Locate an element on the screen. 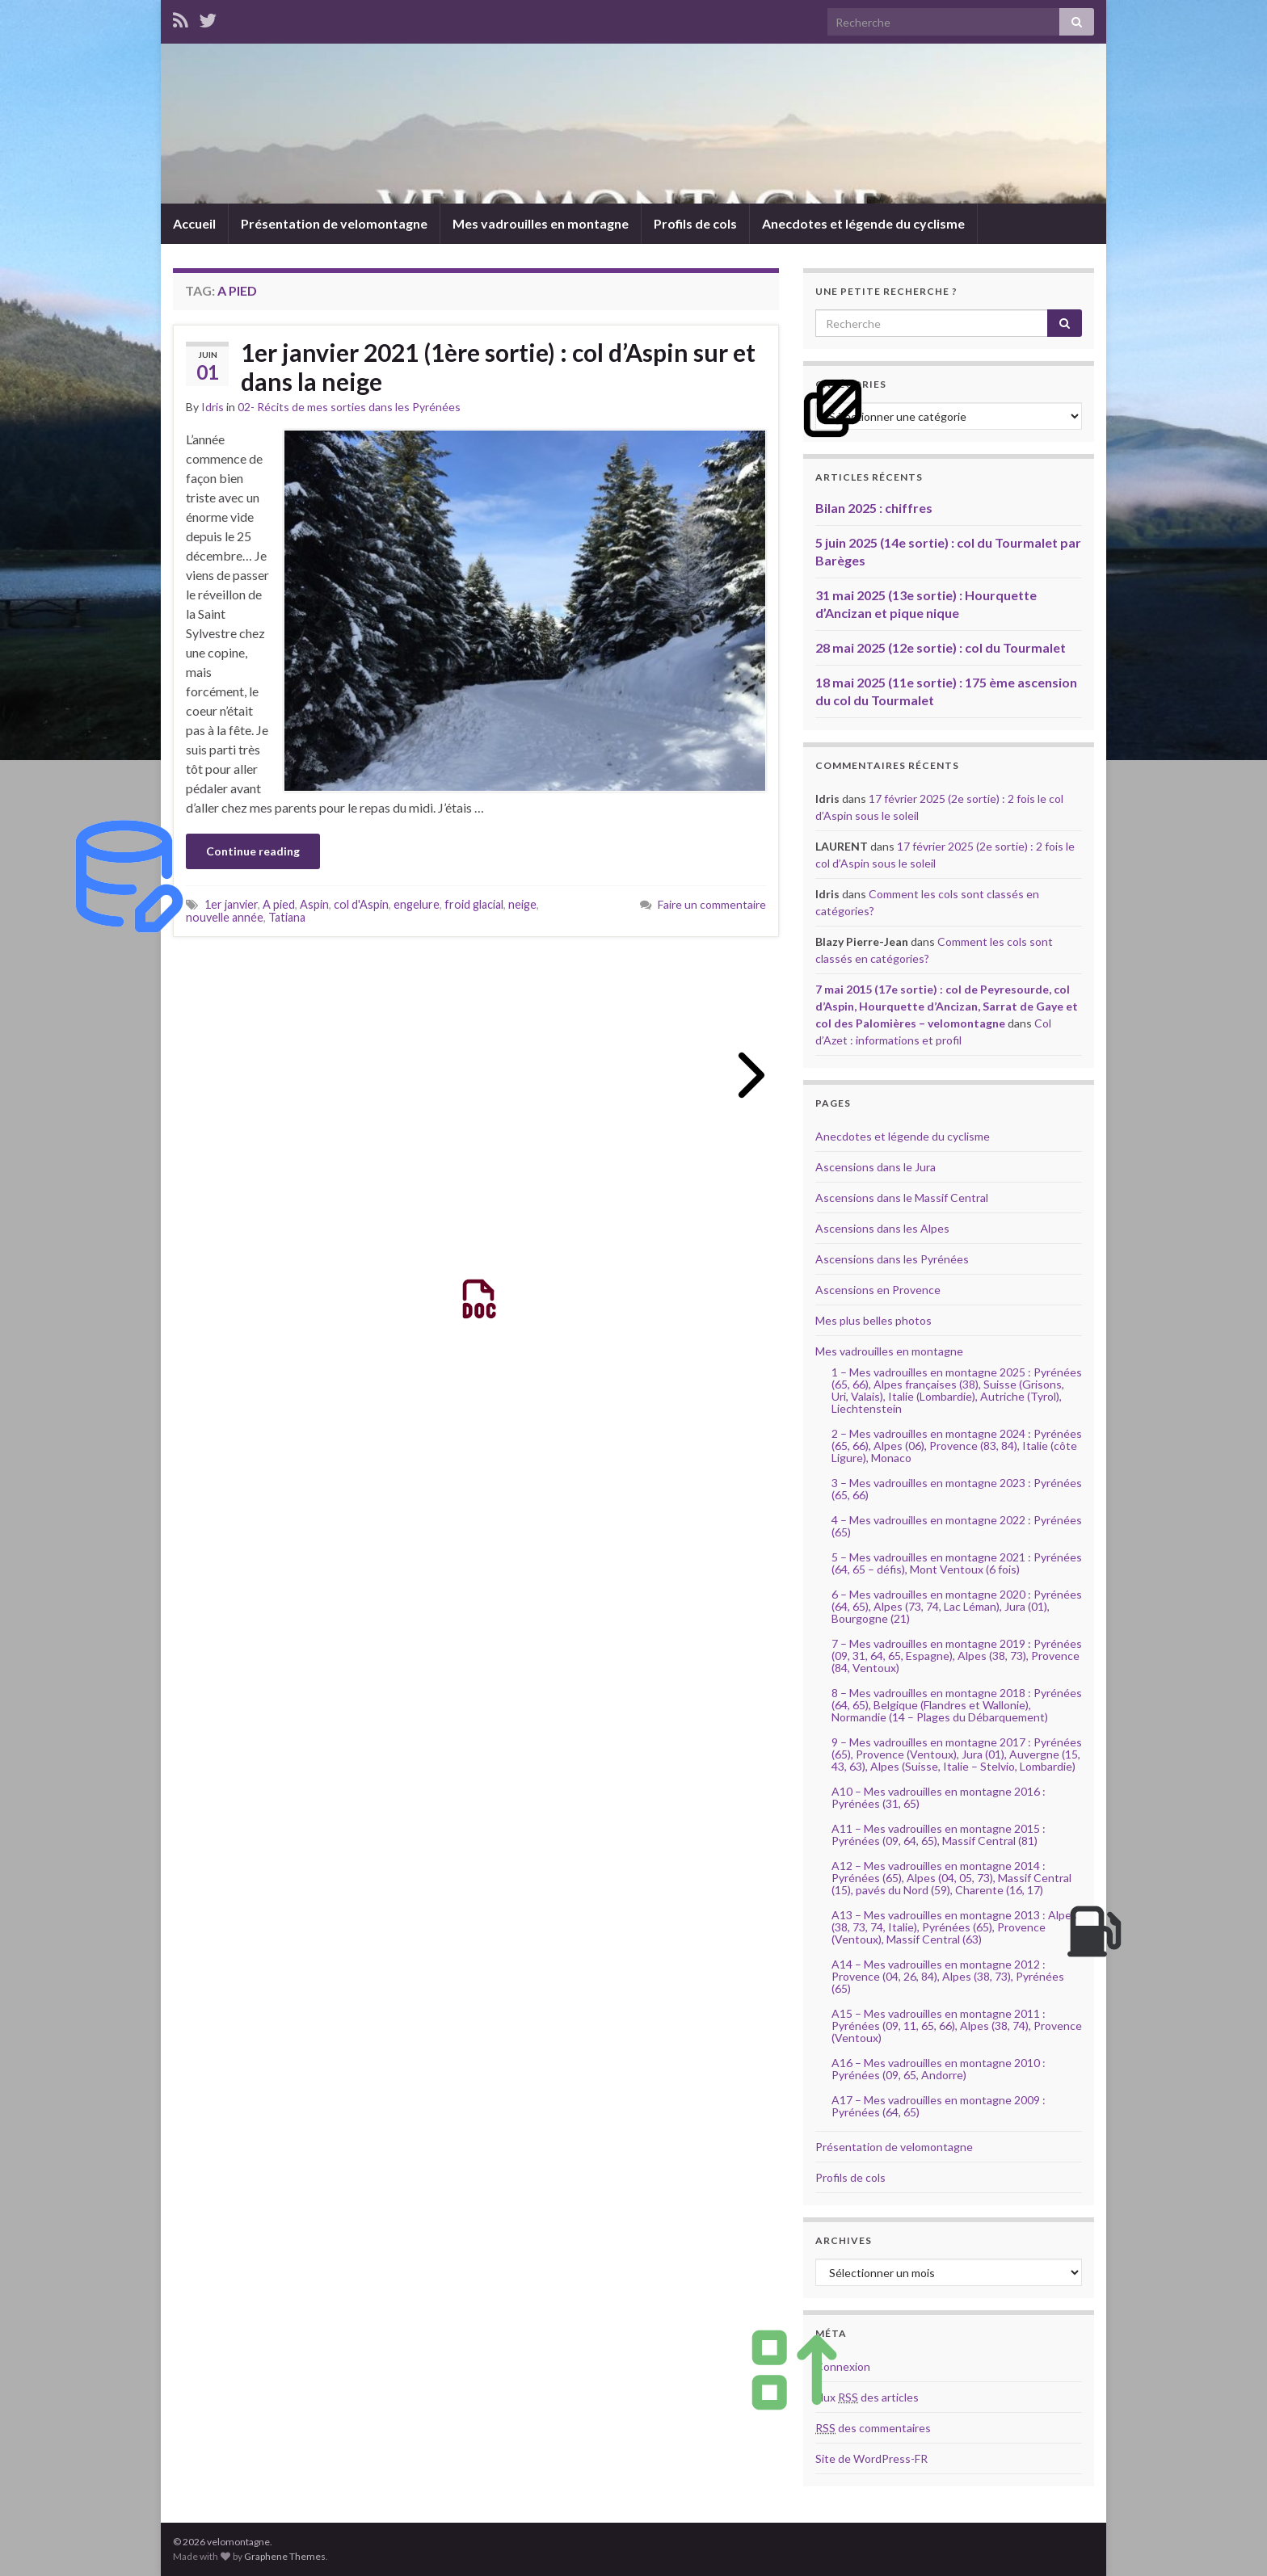 The width and height of the screenshot is (1267, 2576). edit database settings or content is located at coordinates (124, 873).